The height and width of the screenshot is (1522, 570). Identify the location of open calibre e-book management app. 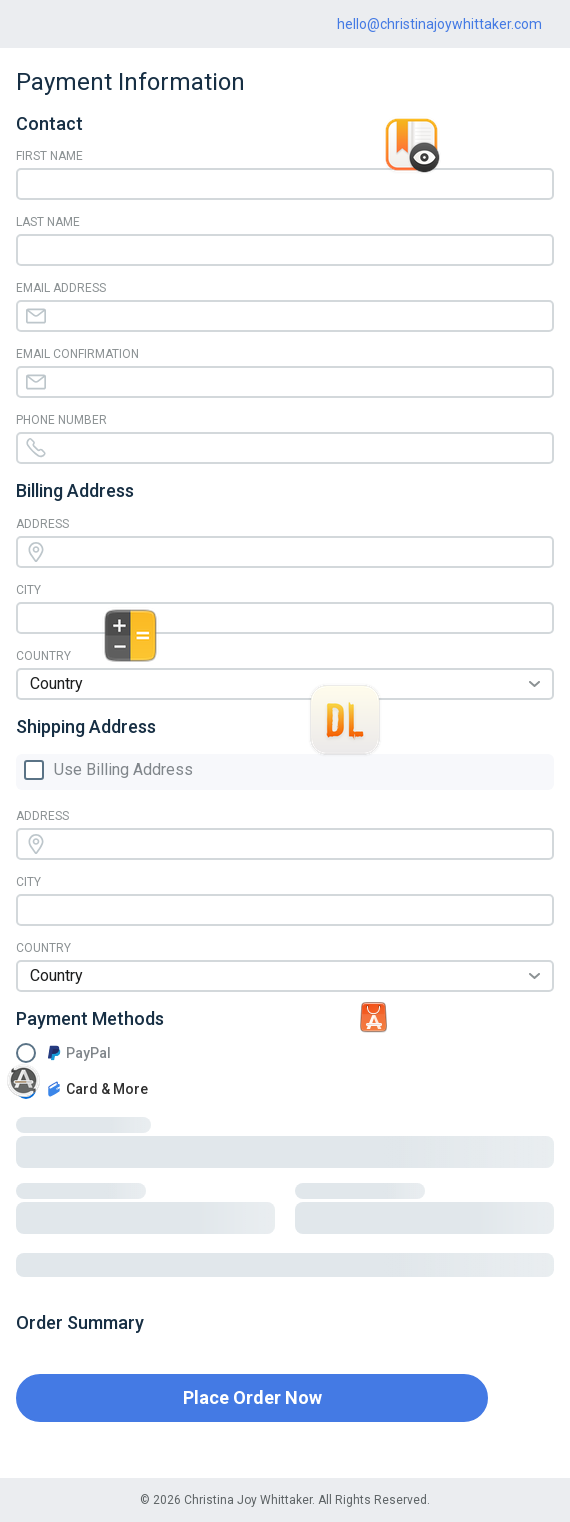
(411, 144).